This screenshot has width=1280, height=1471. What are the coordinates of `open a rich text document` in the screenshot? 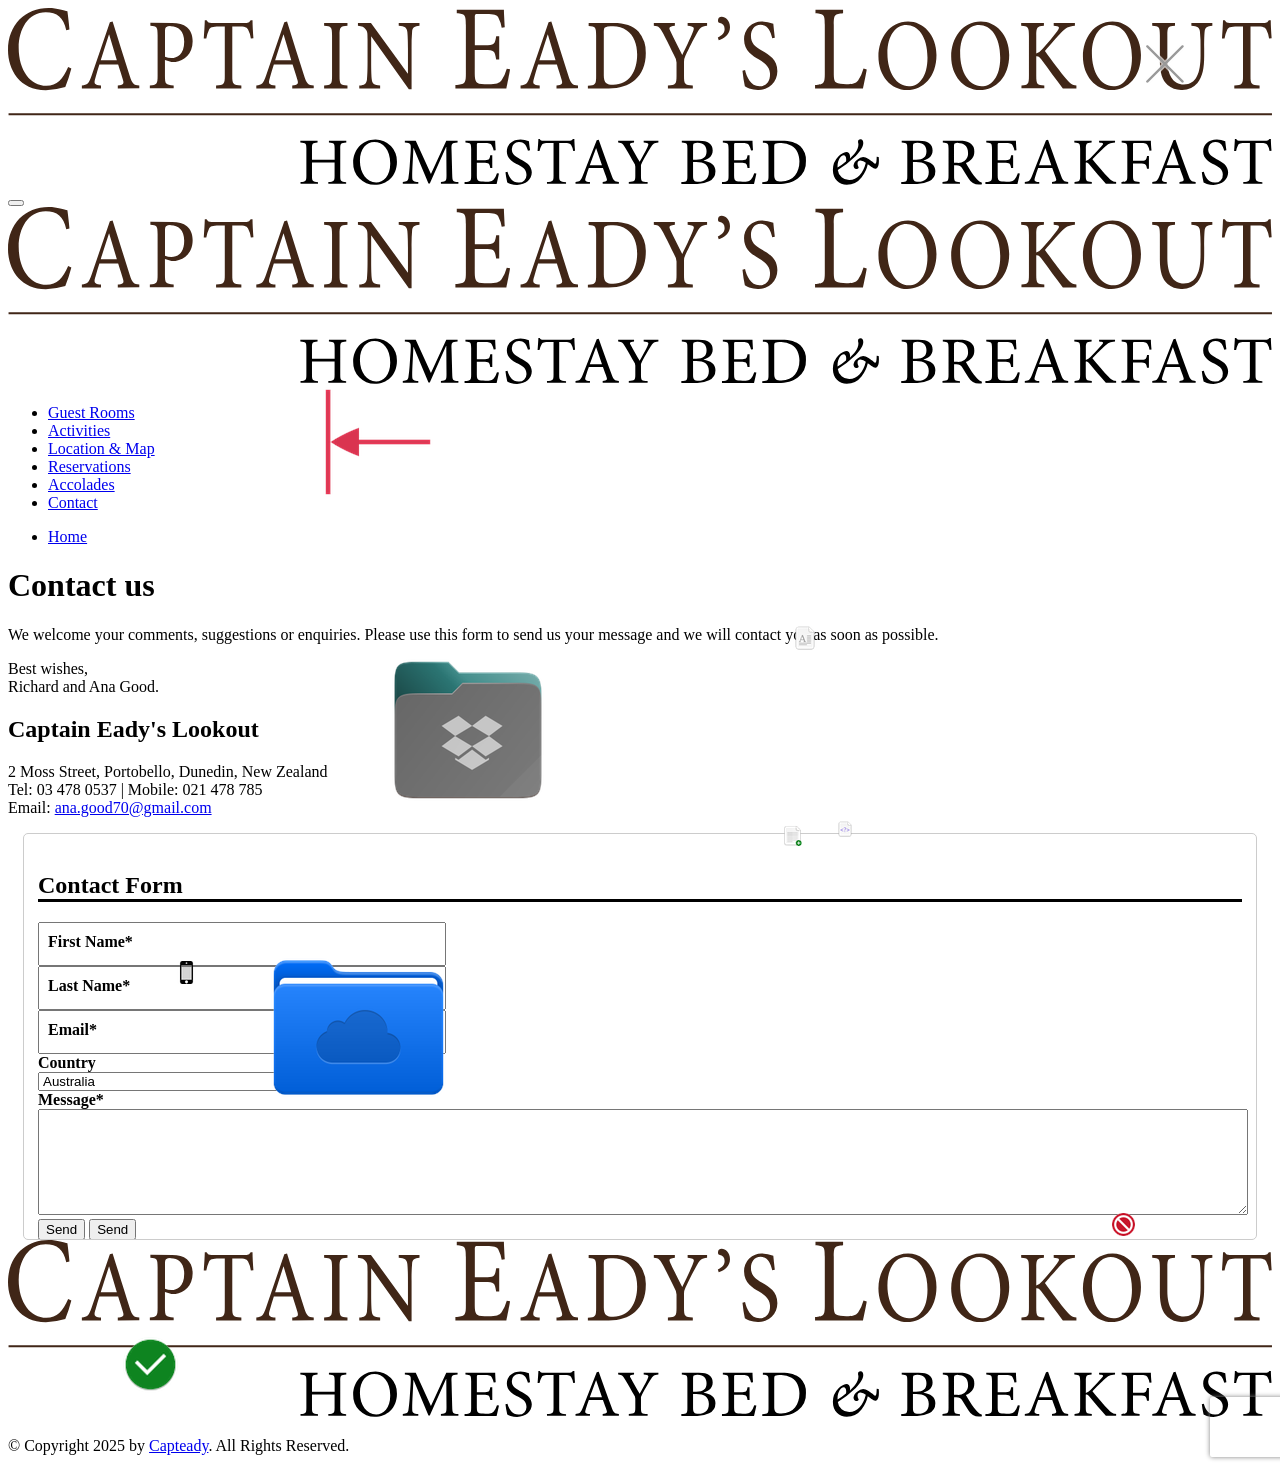 It's located at (805, 638).